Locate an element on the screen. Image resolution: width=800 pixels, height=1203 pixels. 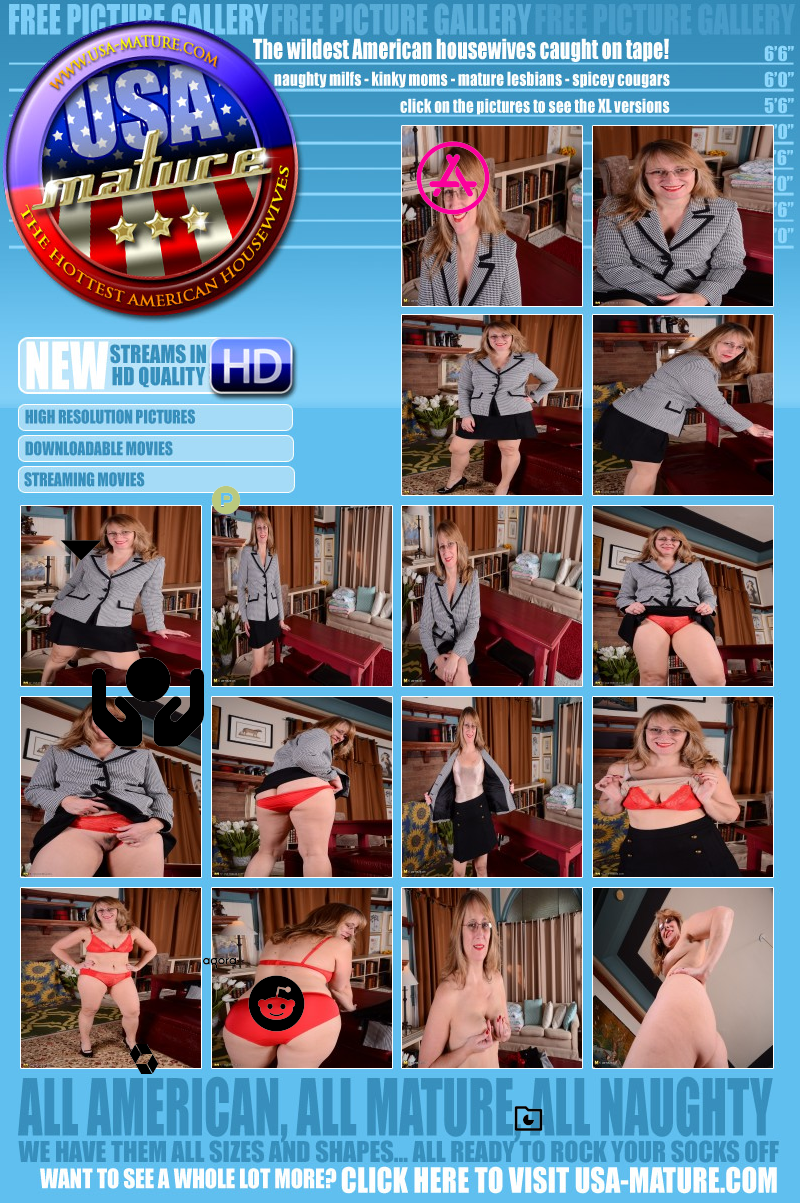
access analytics or reports folder is located at coordinates (528, 1118).